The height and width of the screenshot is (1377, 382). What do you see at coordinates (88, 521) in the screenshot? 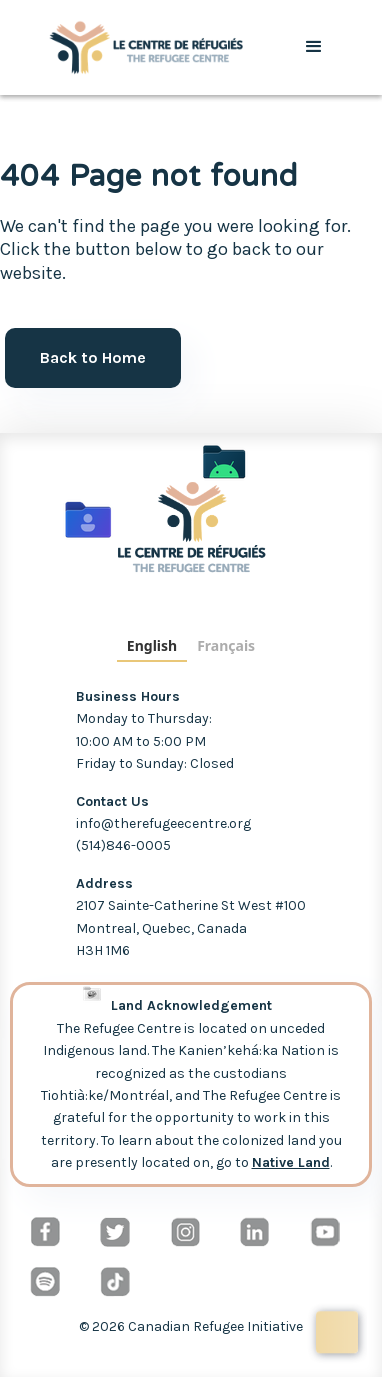
I see `open user profile folder` at bounding box center [88, 521].